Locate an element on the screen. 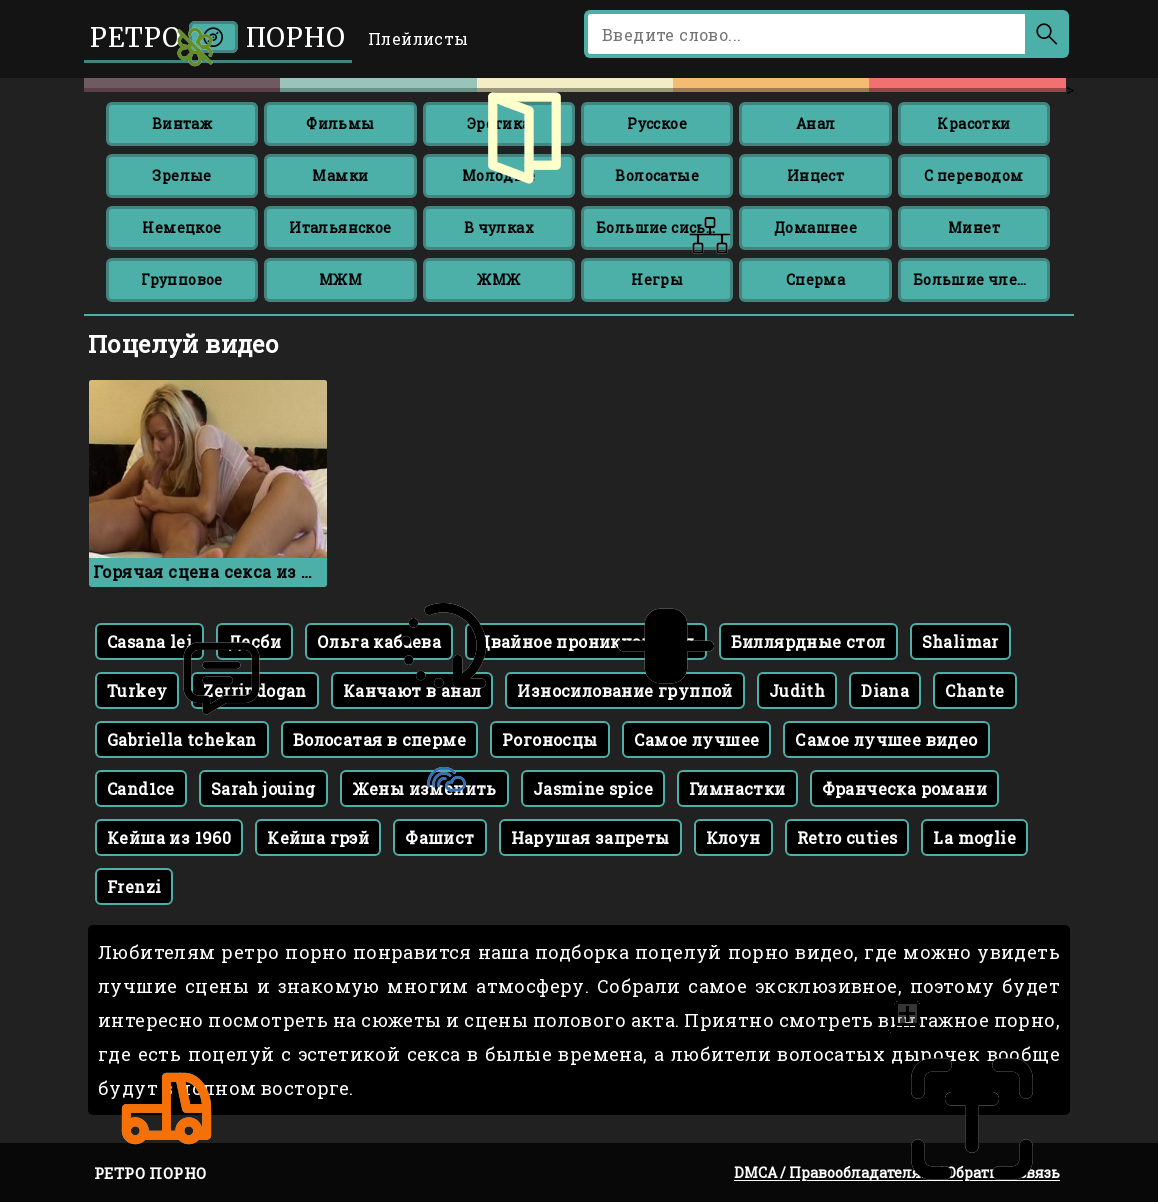 This screenshot has height=1202, width=1158. align selected element to vertical center is located at coordinates (666, 646).